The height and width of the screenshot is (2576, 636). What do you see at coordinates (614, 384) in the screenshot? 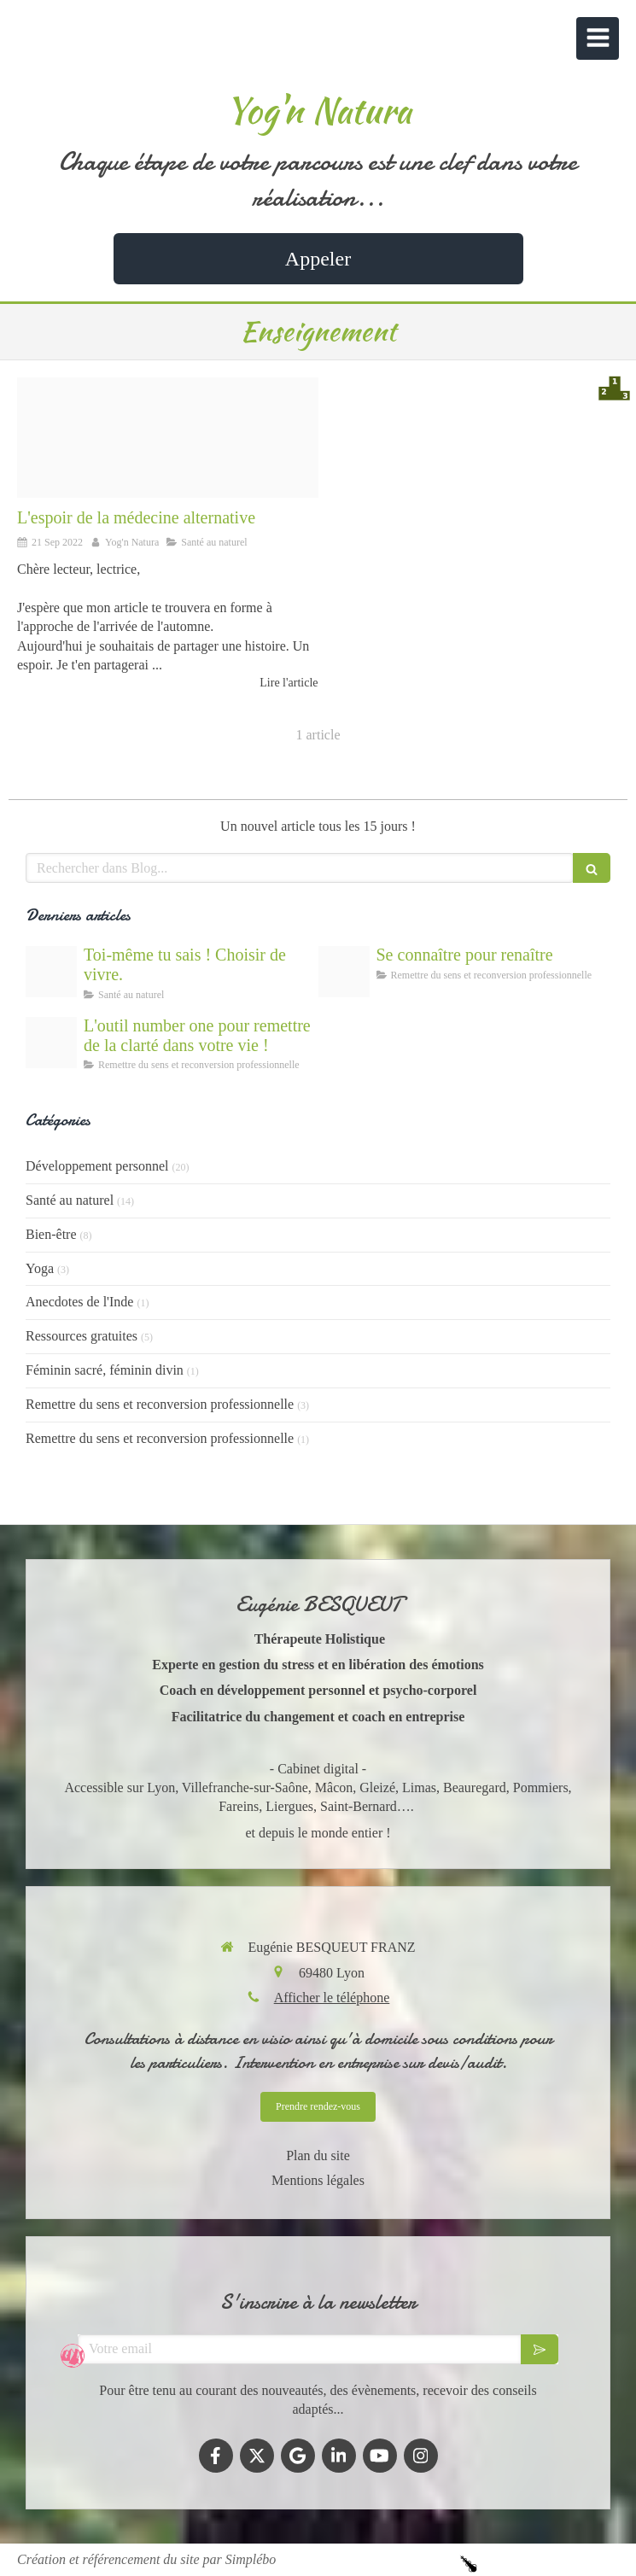
I see `view leaderboard rankings` at bounding box center [614, 384].